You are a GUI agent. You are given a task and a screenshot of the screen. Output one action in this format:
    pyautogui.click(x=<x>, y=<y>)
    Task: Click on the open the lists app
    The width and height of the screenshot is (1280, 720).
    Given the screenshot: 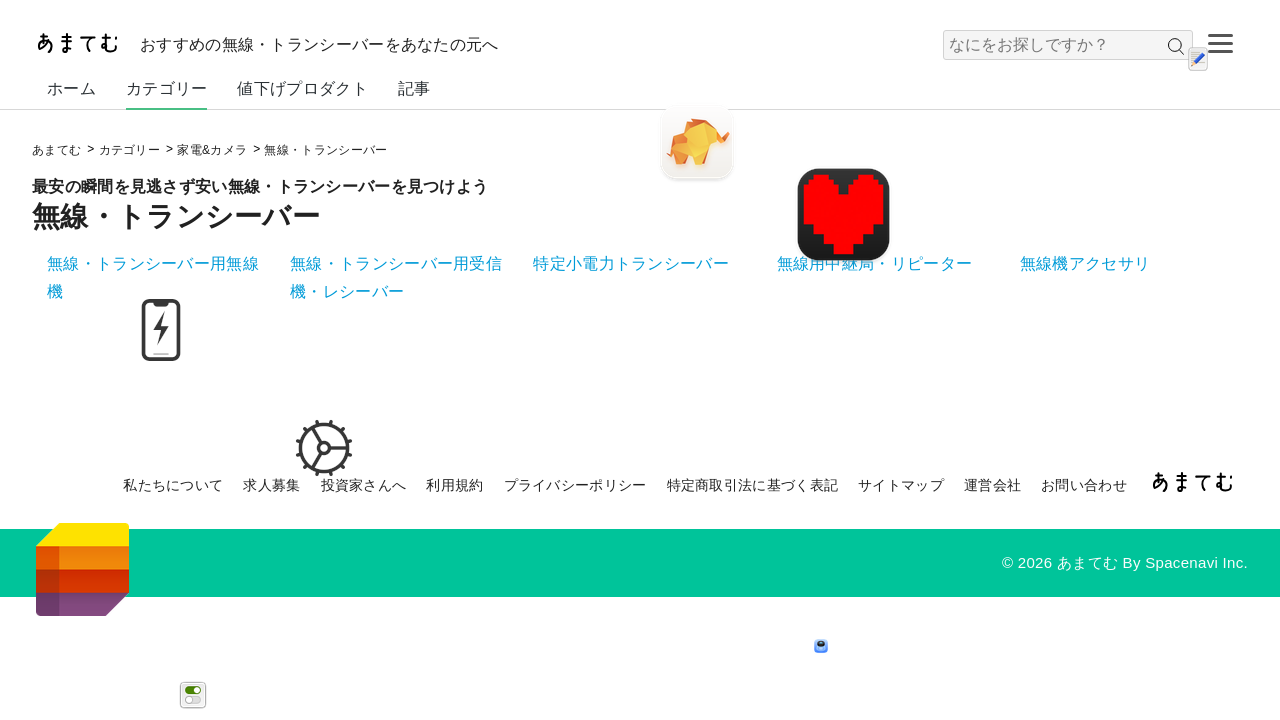 What is the action you would take?
    pyautogui.click(x=82, y=569)
    